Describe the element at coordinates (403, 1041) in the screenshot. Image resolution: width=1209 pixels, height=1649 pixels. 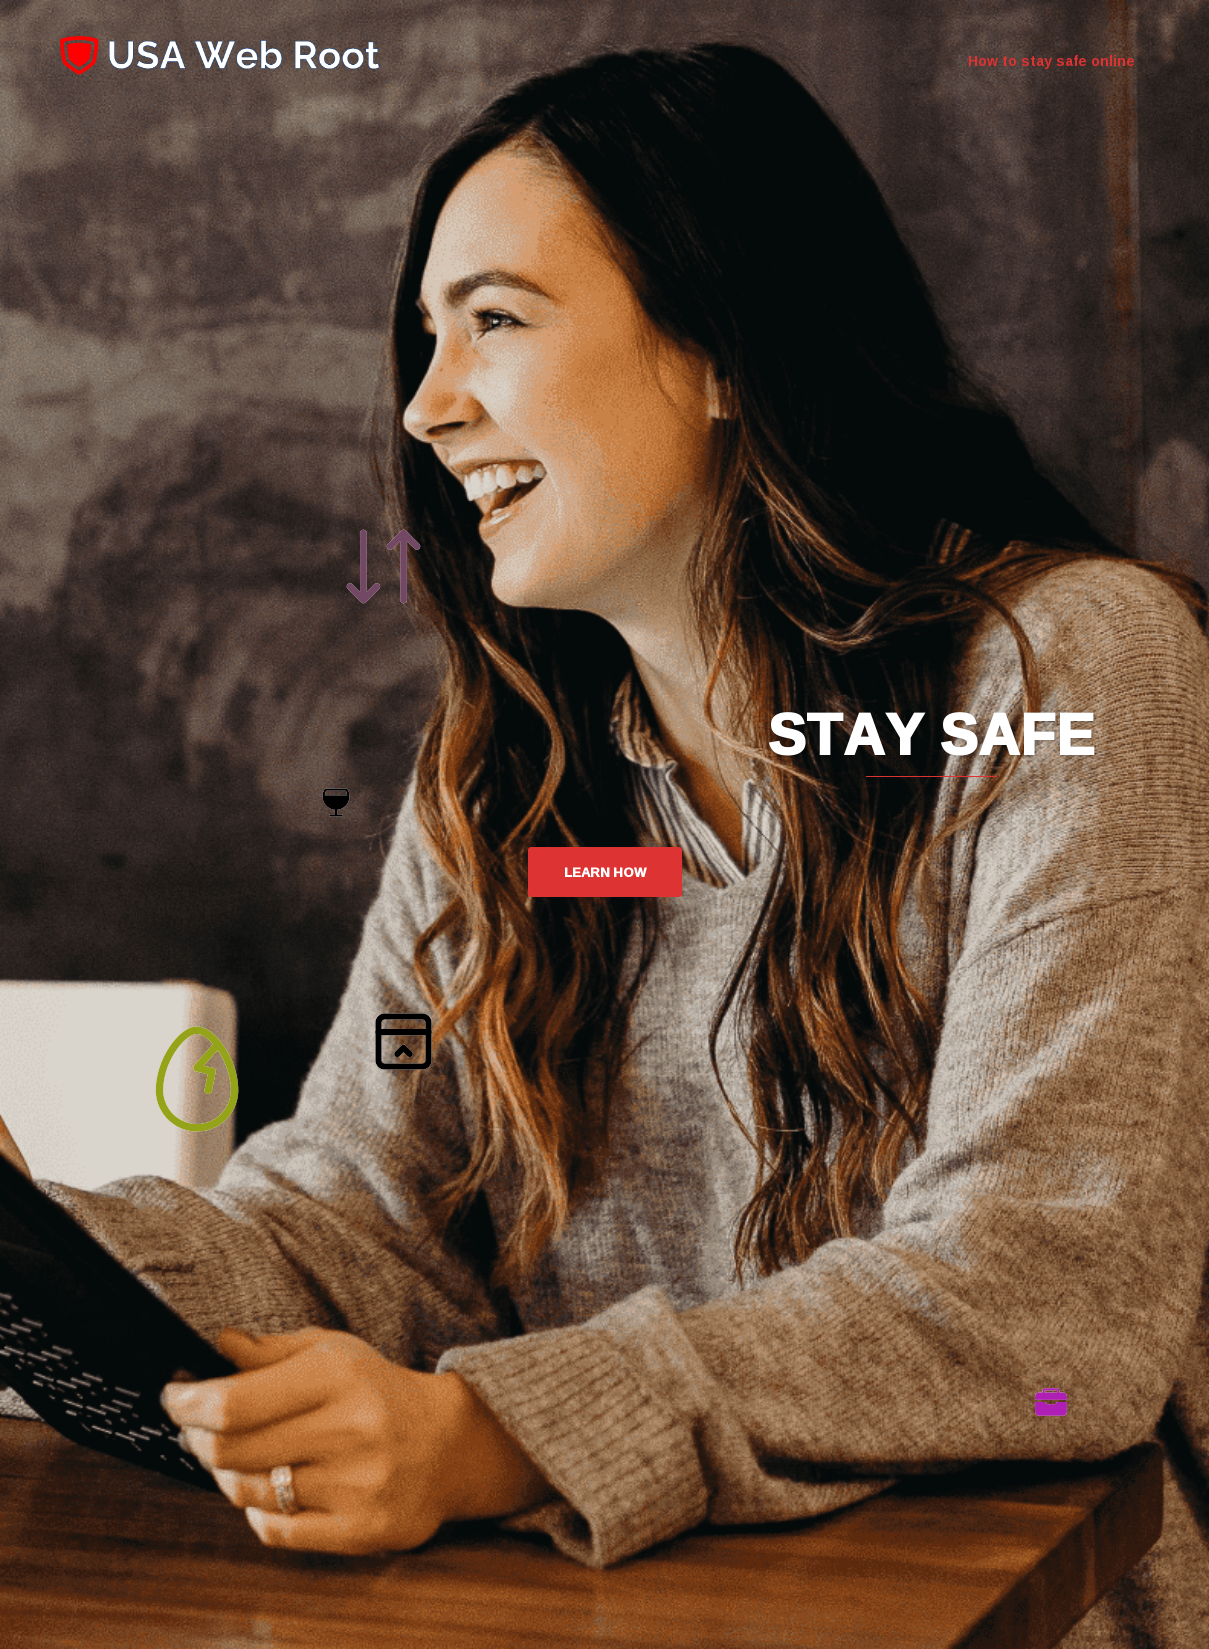
I see `collapse the navigation bar` at that location.